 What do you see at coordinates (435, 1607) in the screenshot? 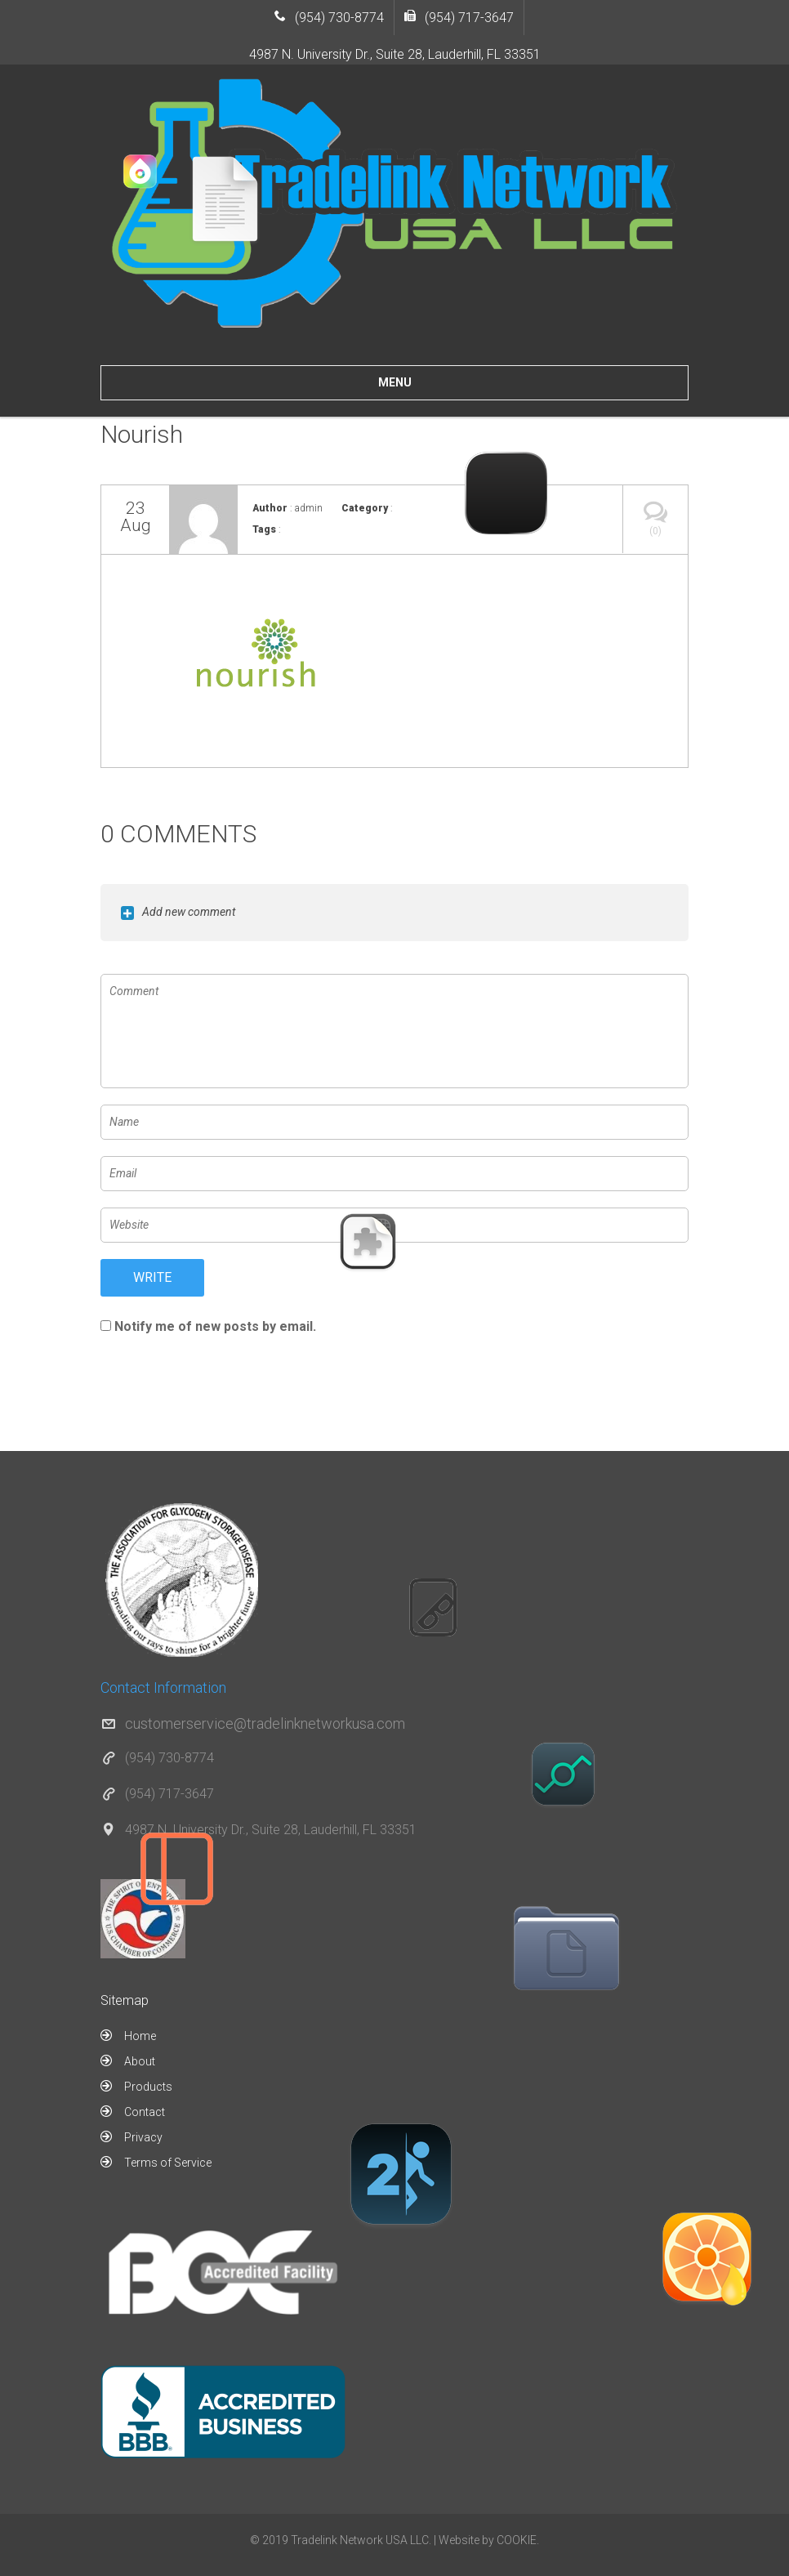
I see `open the documents app` at bounding box center [435, 1607].